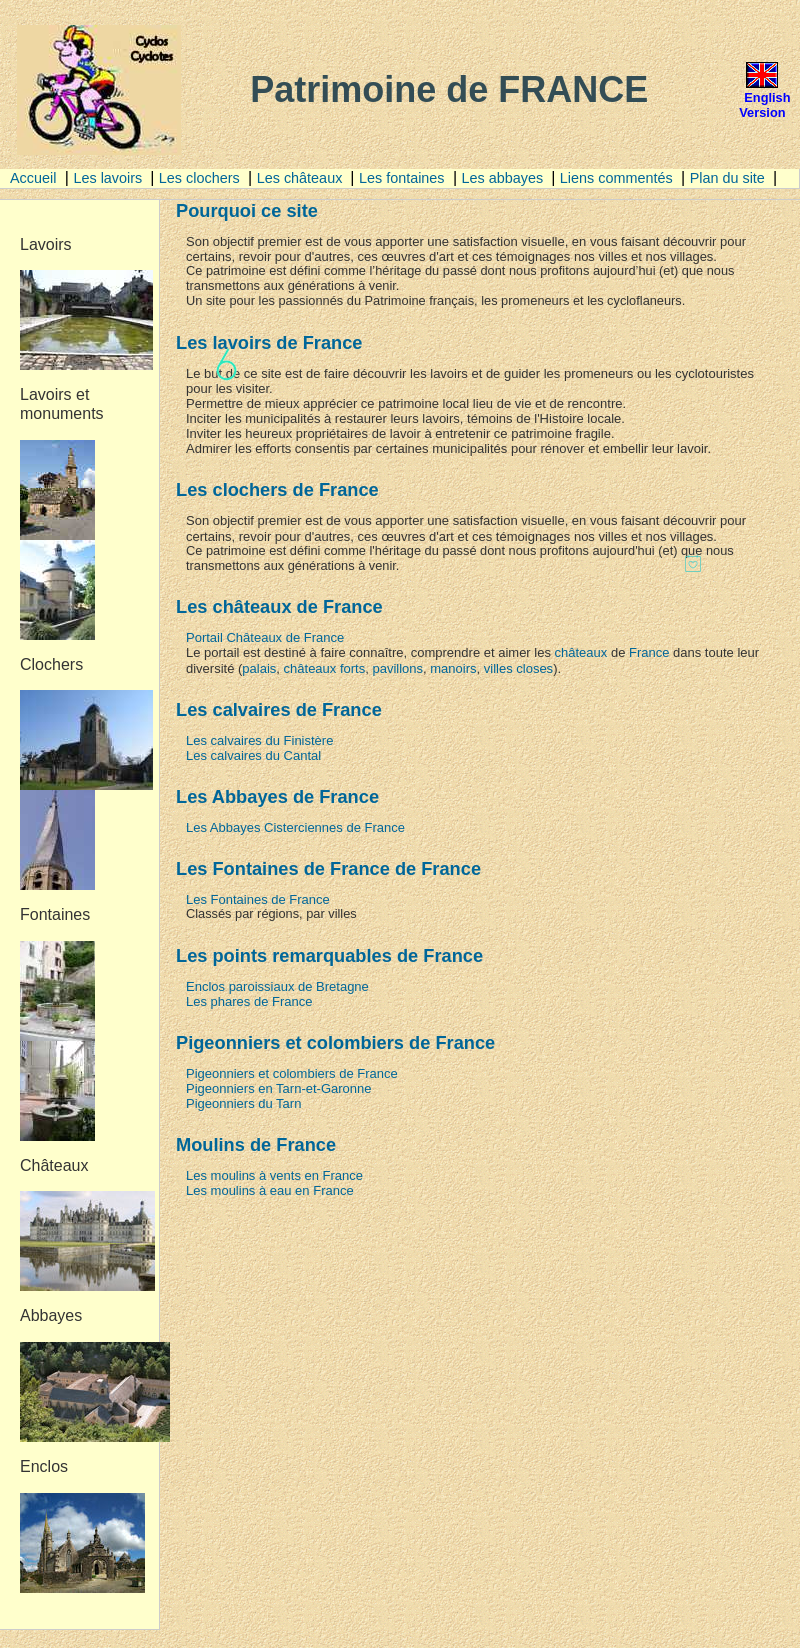  I want to click on view favorite or loved events, so click(693, 564).